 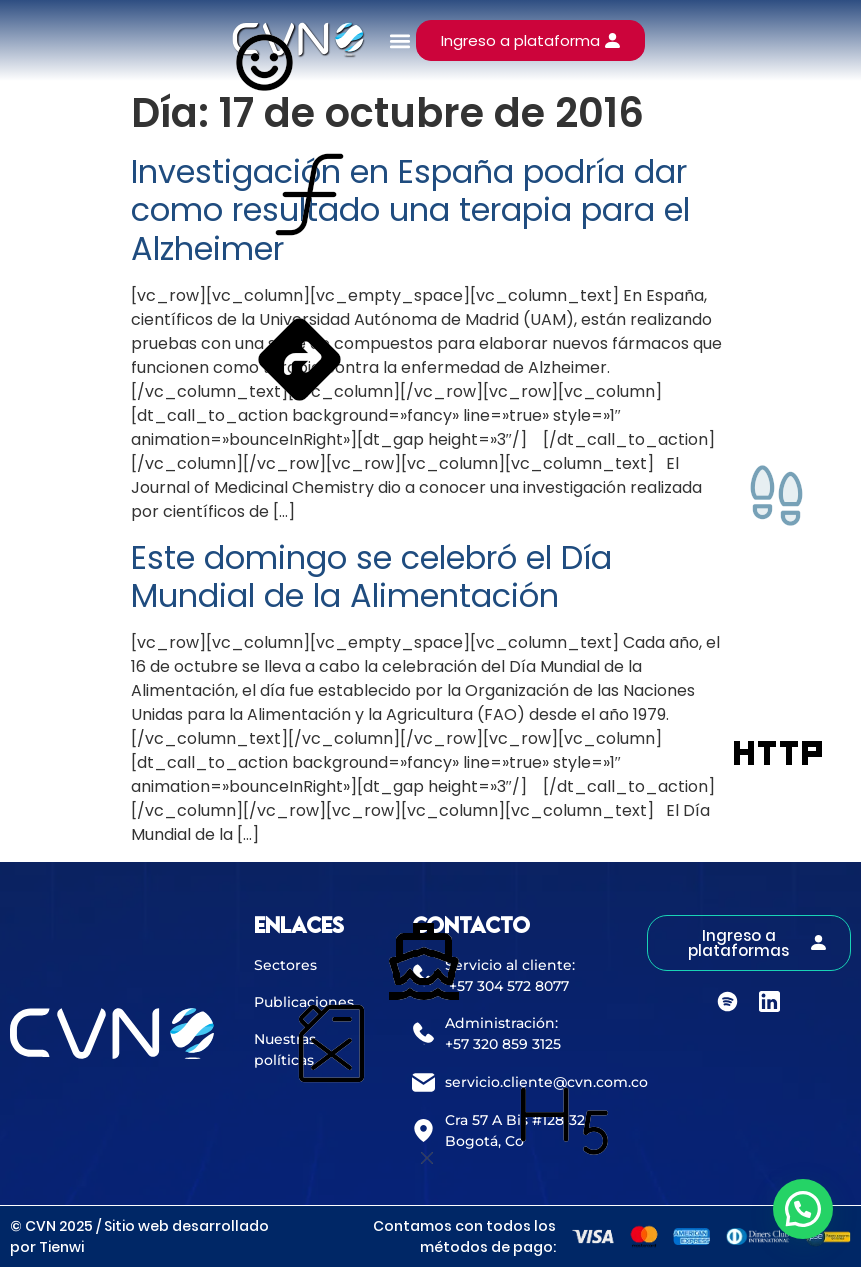 What do you see at coordinates (778, 753) in the screenshot?
I see `indicates a web link or URL` at bounding box center [778, 753].